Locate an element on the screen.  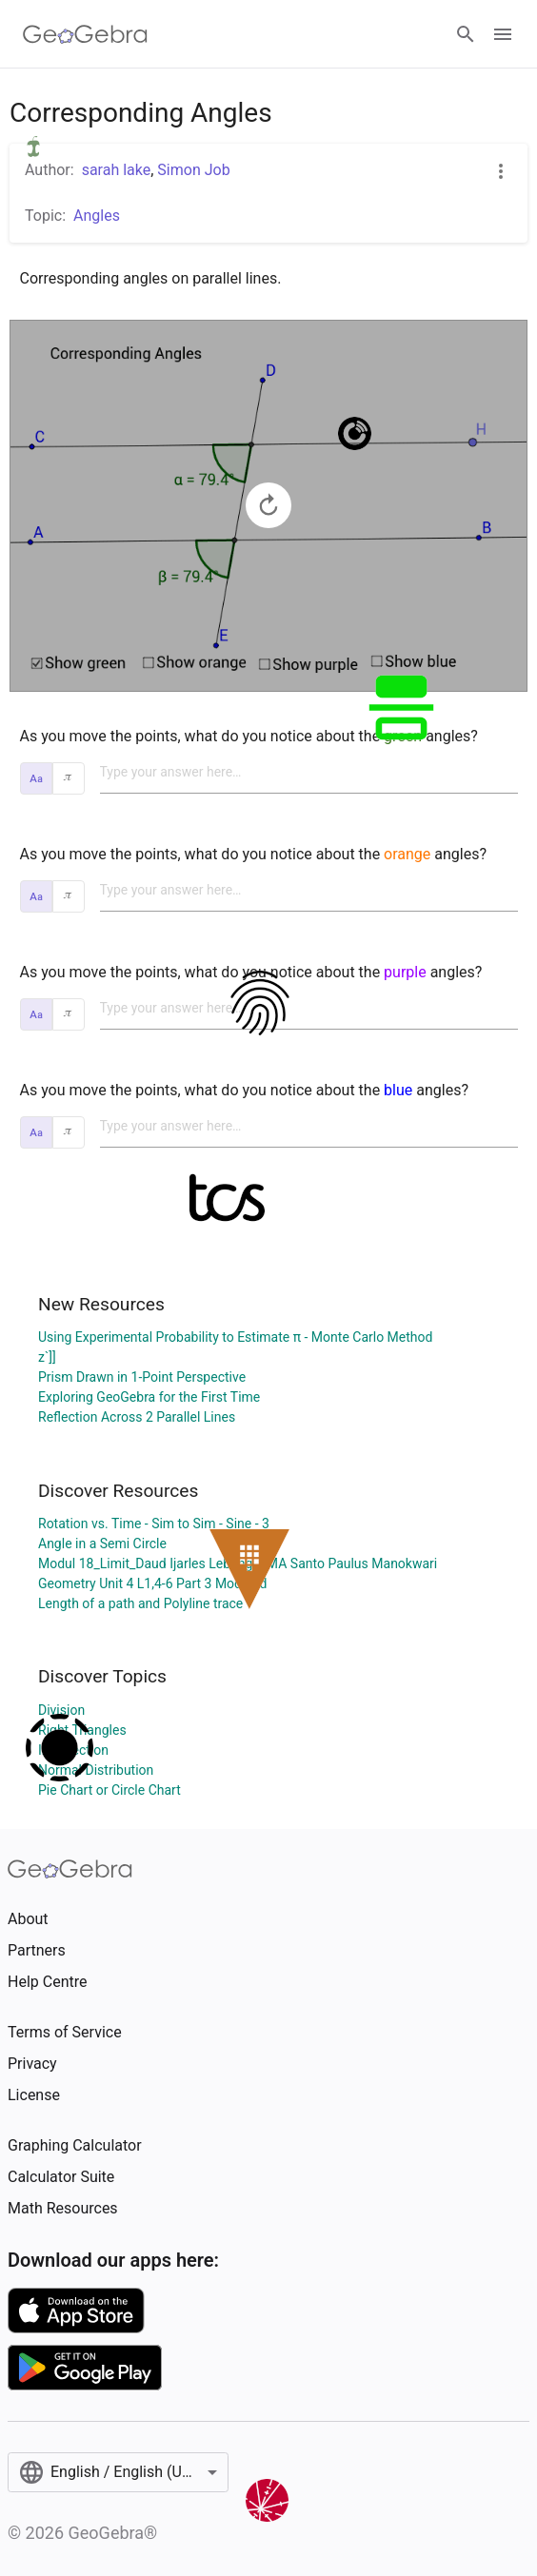
nf-core bioinformatics workflow community logo is located at coordinates (33, 147).